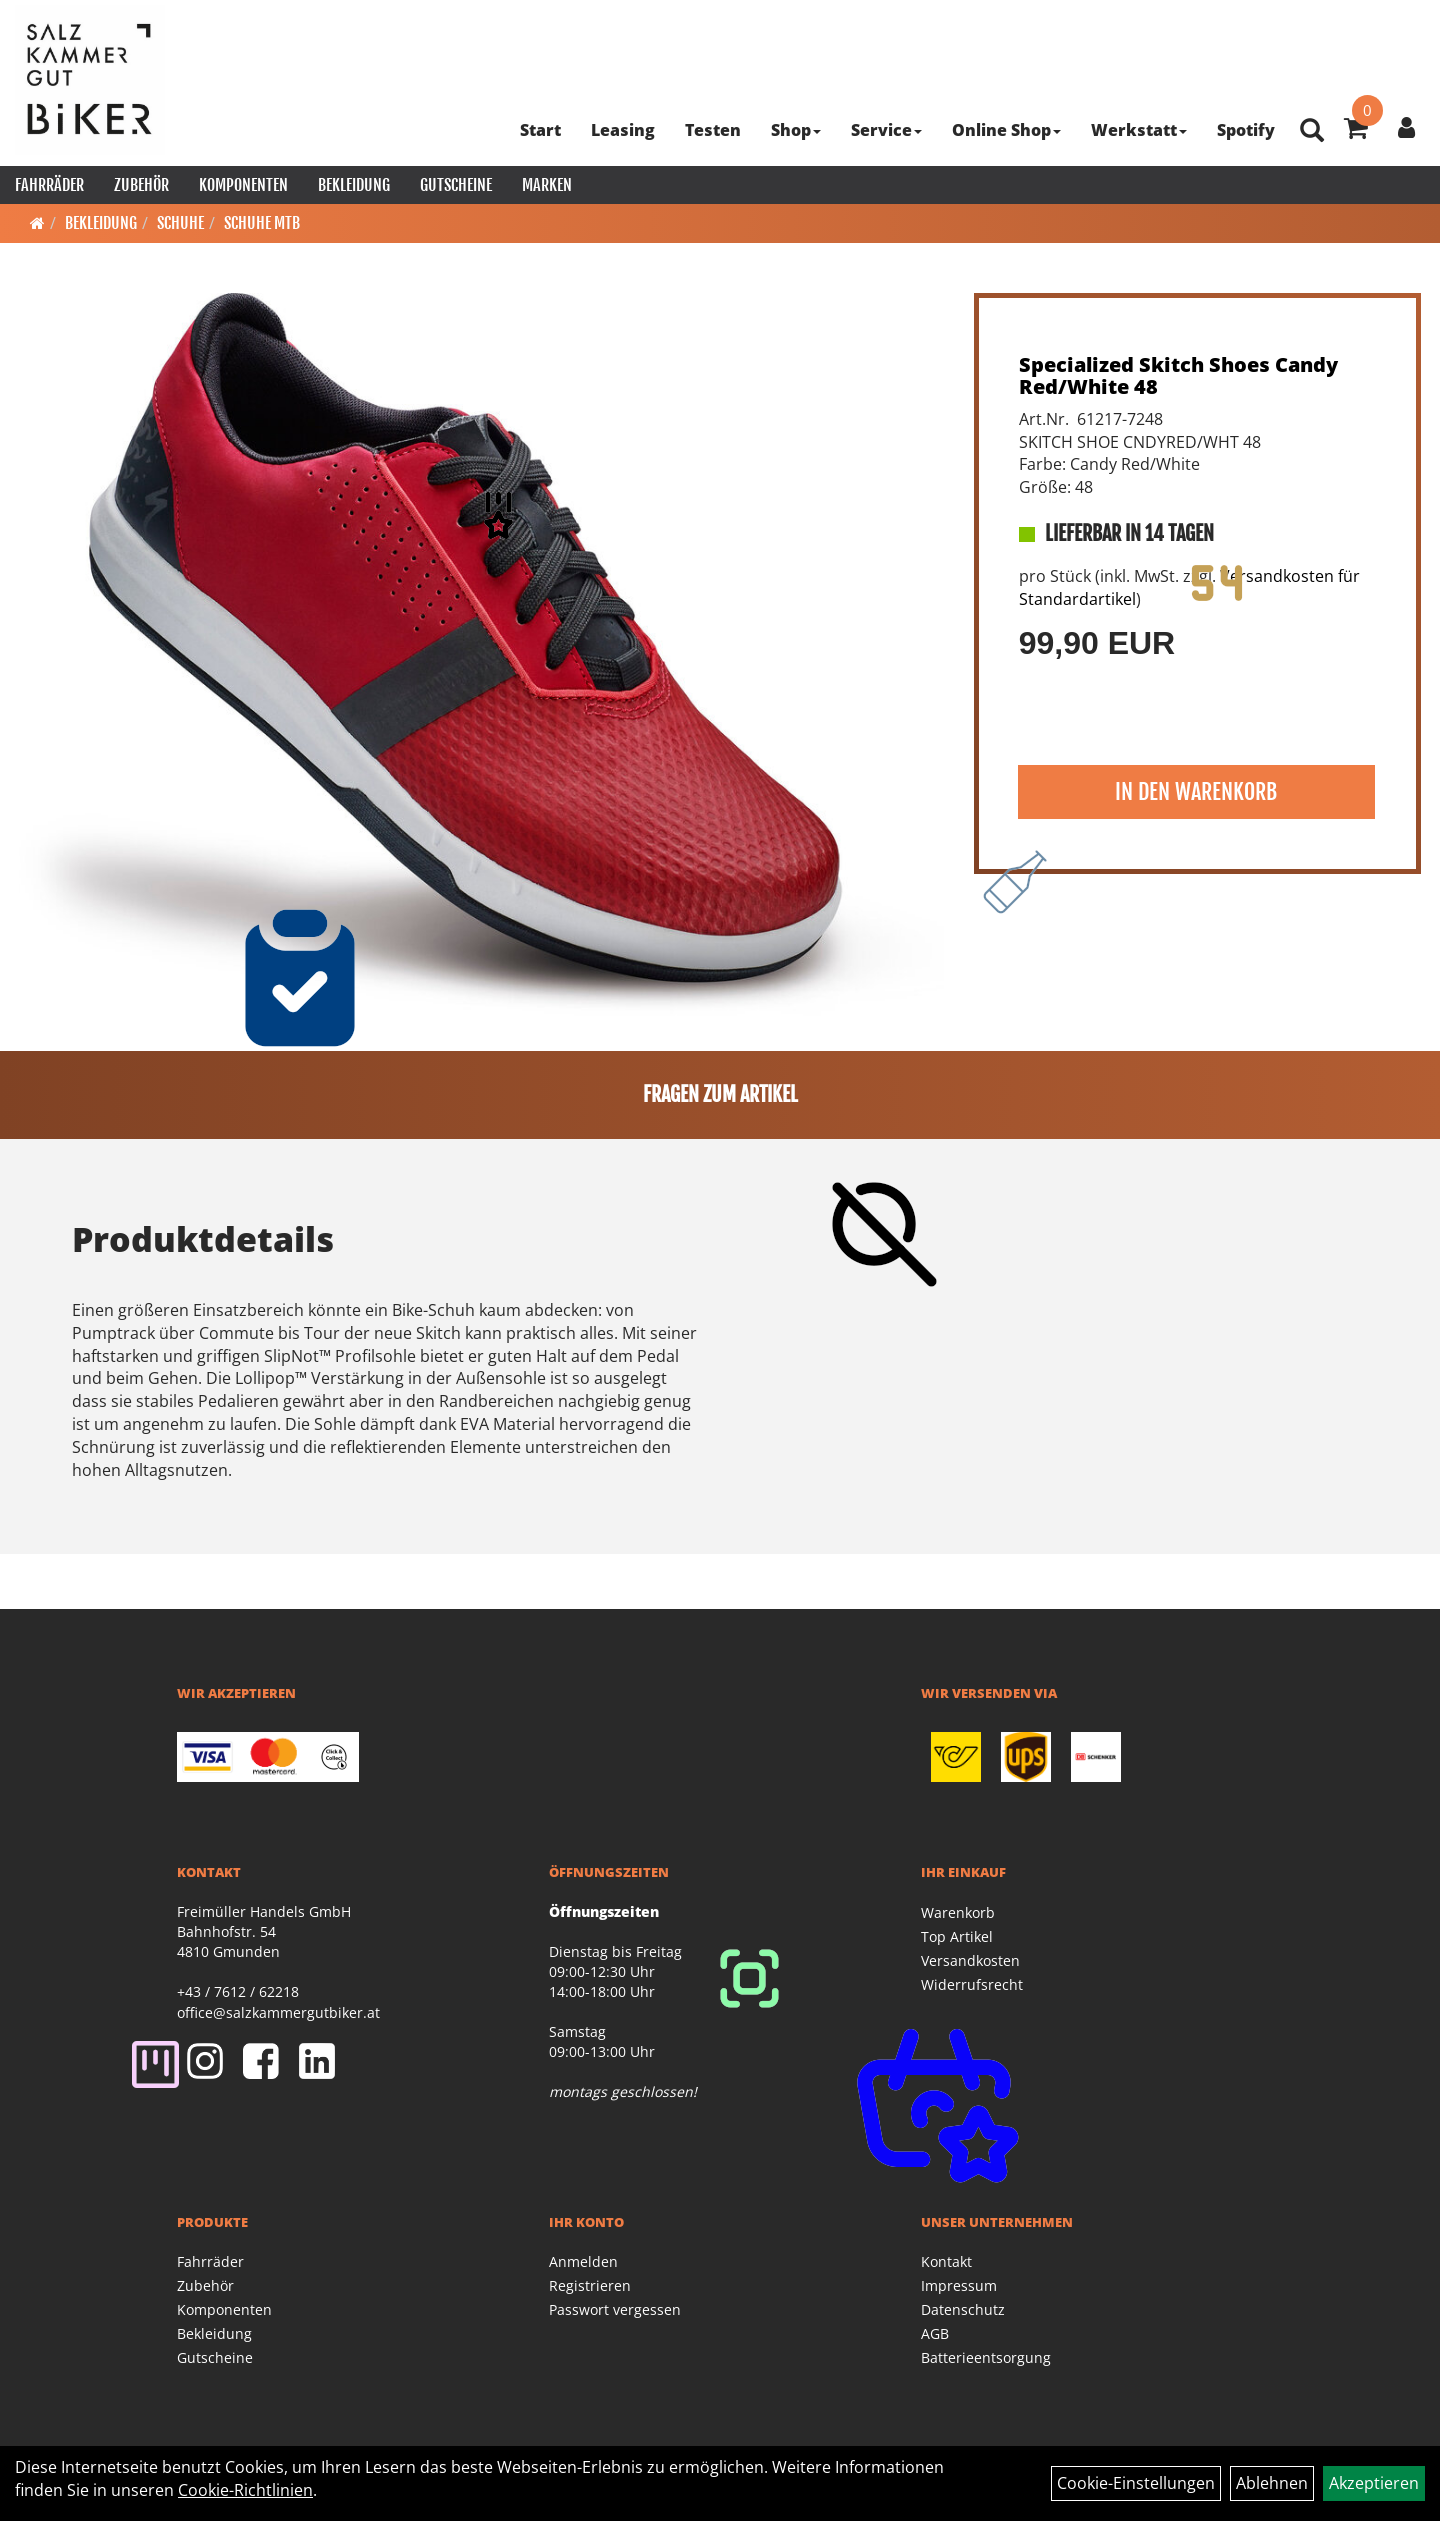 Image resolution: width=1440 pixels, height=2521 pixels. Describe the element at coordinates (1014, 883) in the screenshot. I see `browse beer or beverage options` at that location.